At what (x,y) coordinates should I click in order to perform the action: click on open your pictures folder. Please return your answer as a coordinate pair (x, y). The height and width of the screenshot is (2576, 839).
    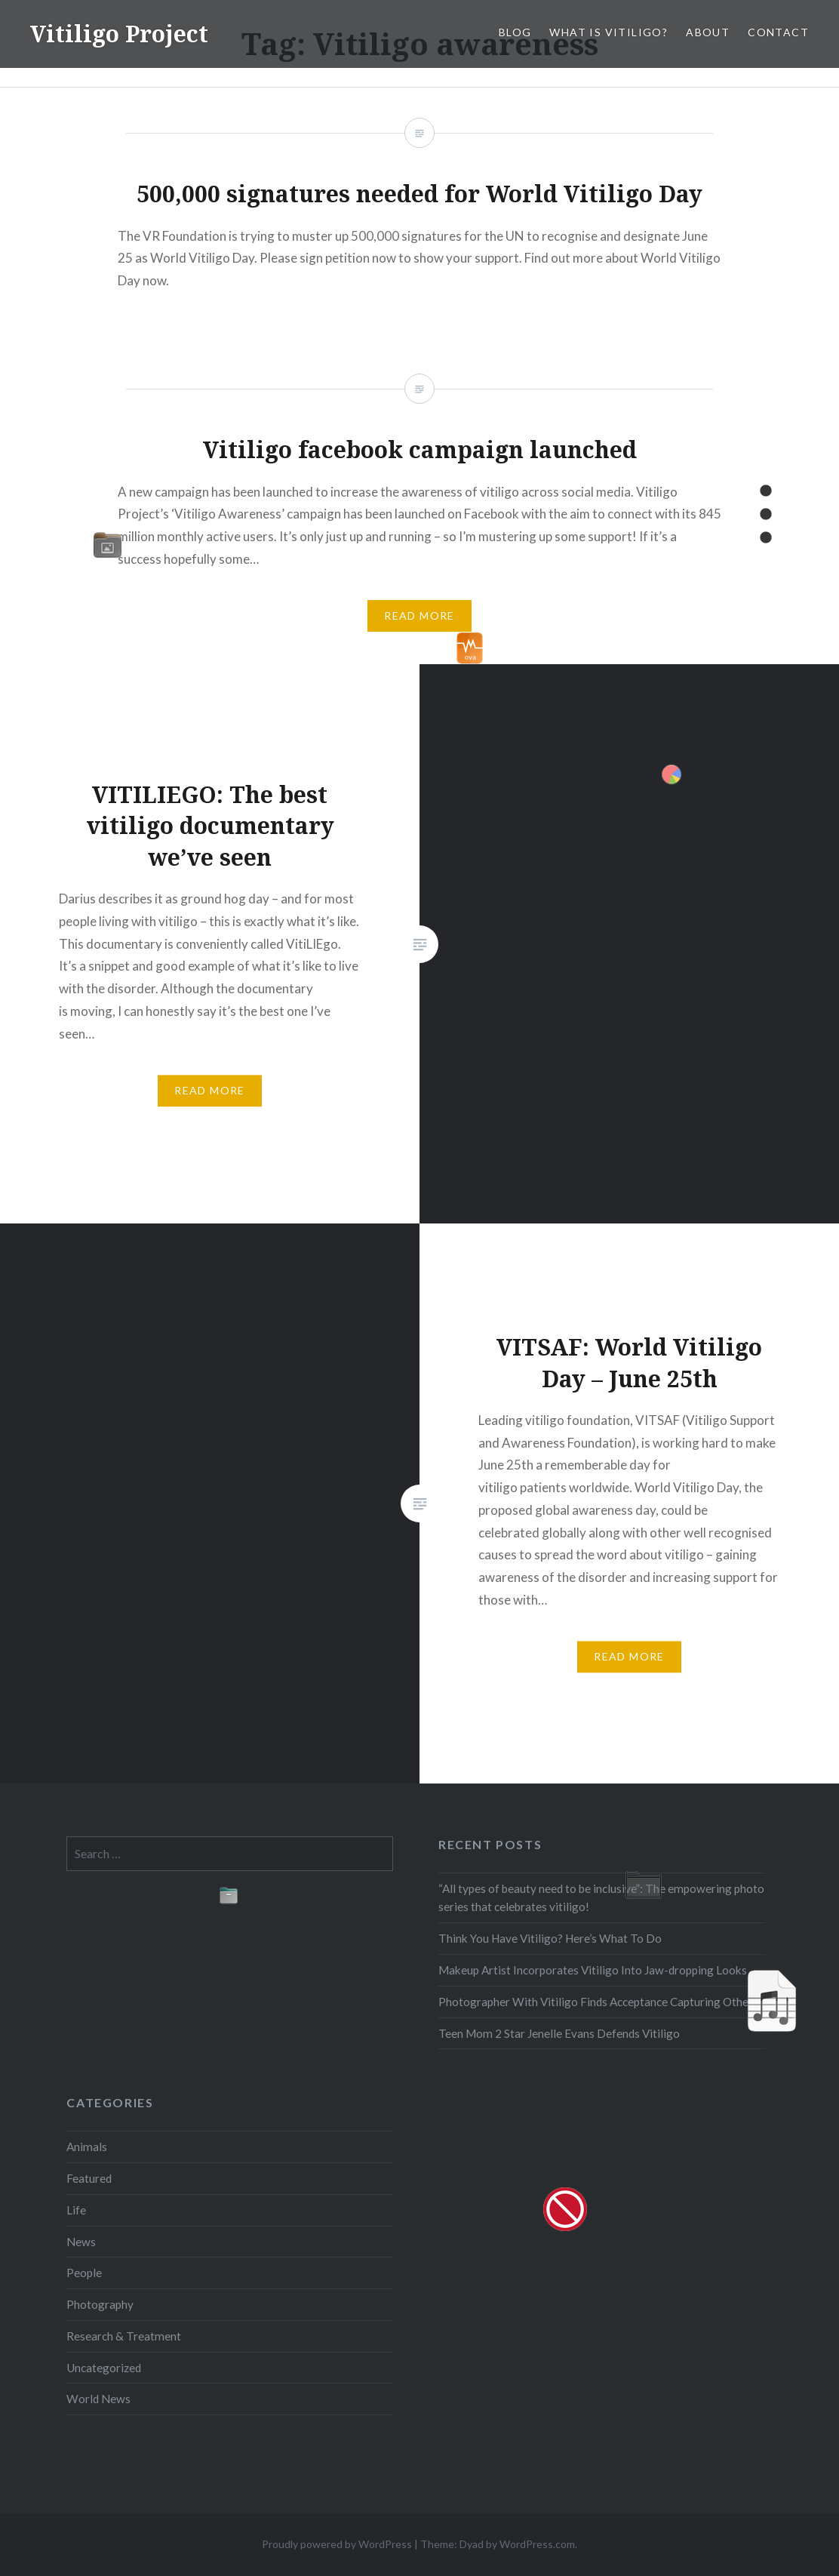
    Looking at the image, I should click on (107, 544).